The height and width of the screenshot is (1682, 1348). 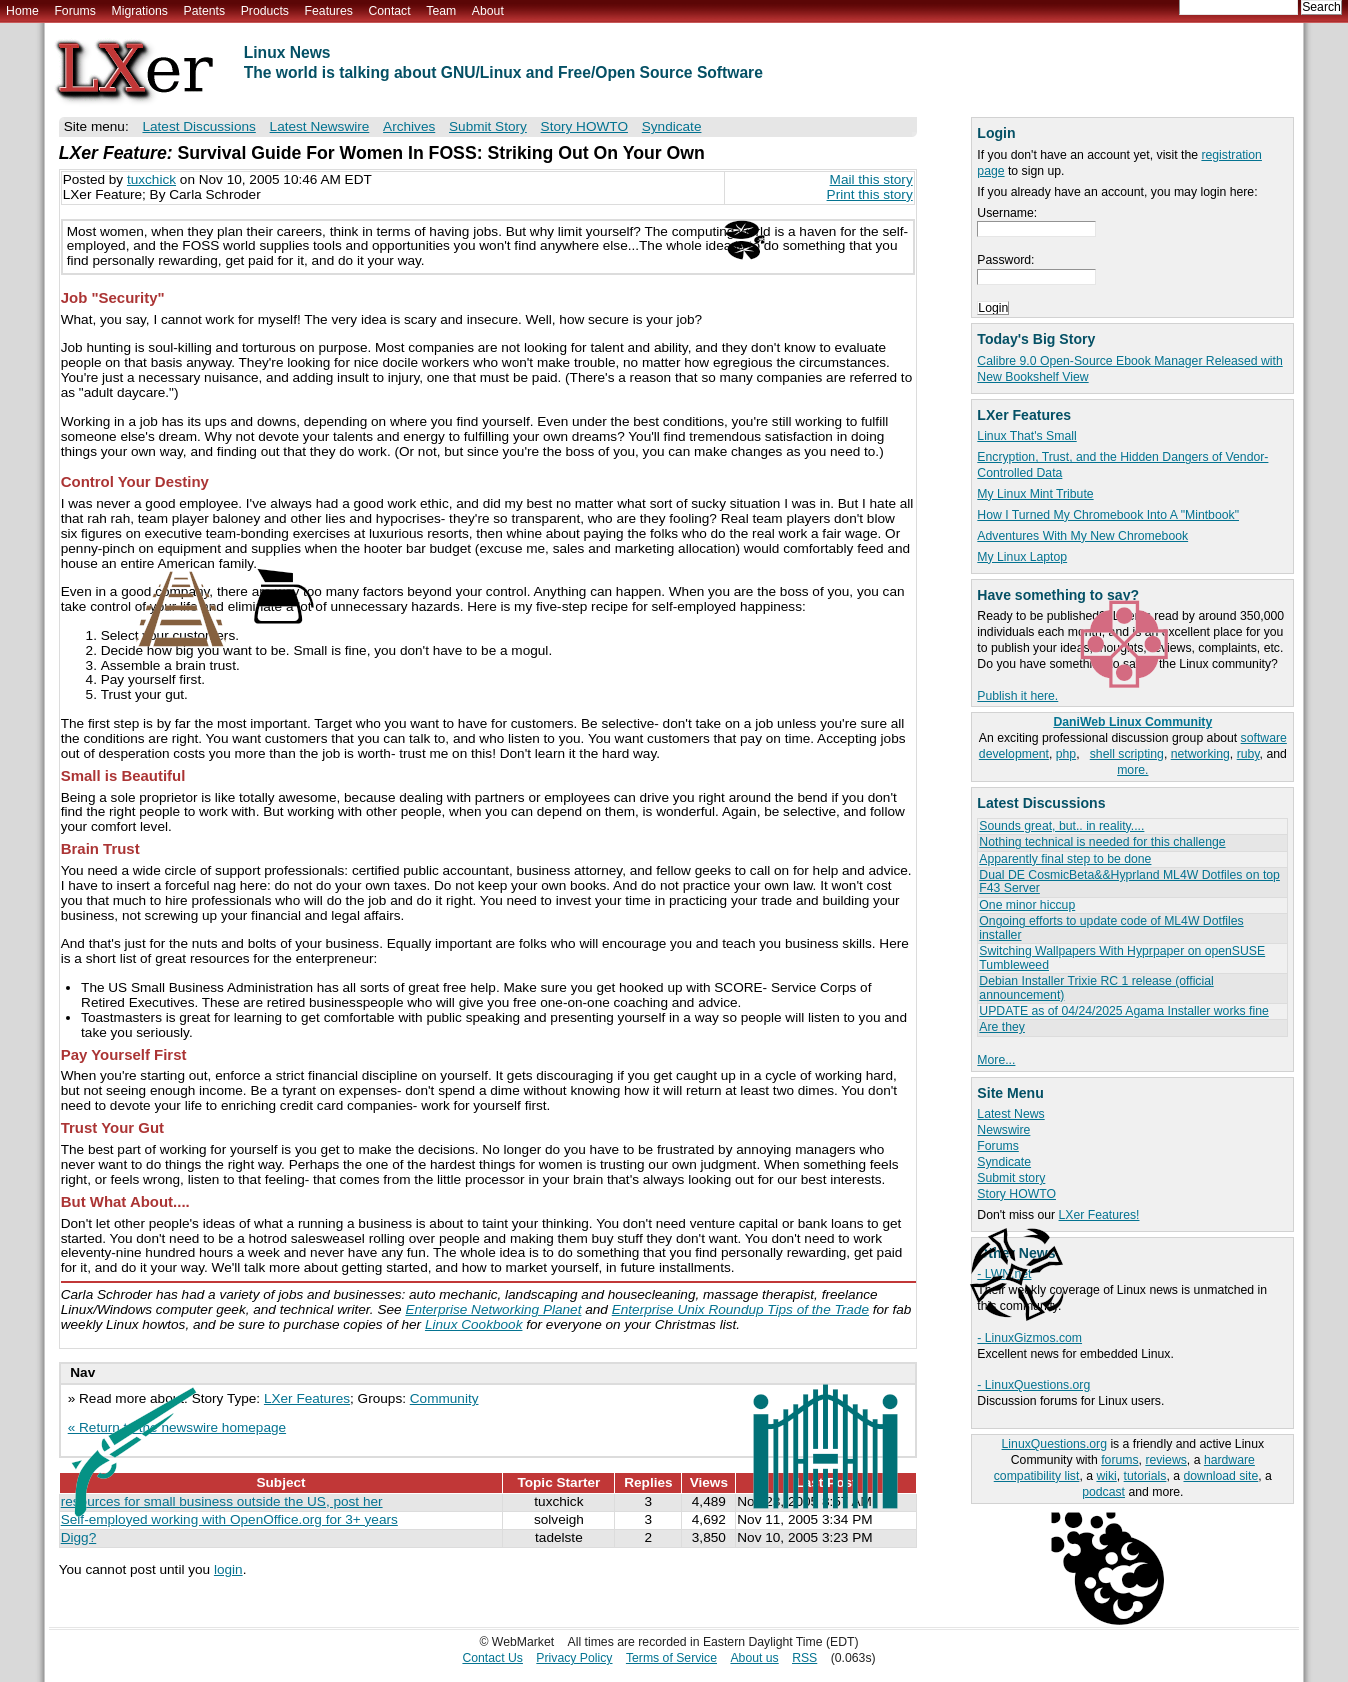 I want to click on decorative nature or pond-themed game element, so click(x=744, y=240).